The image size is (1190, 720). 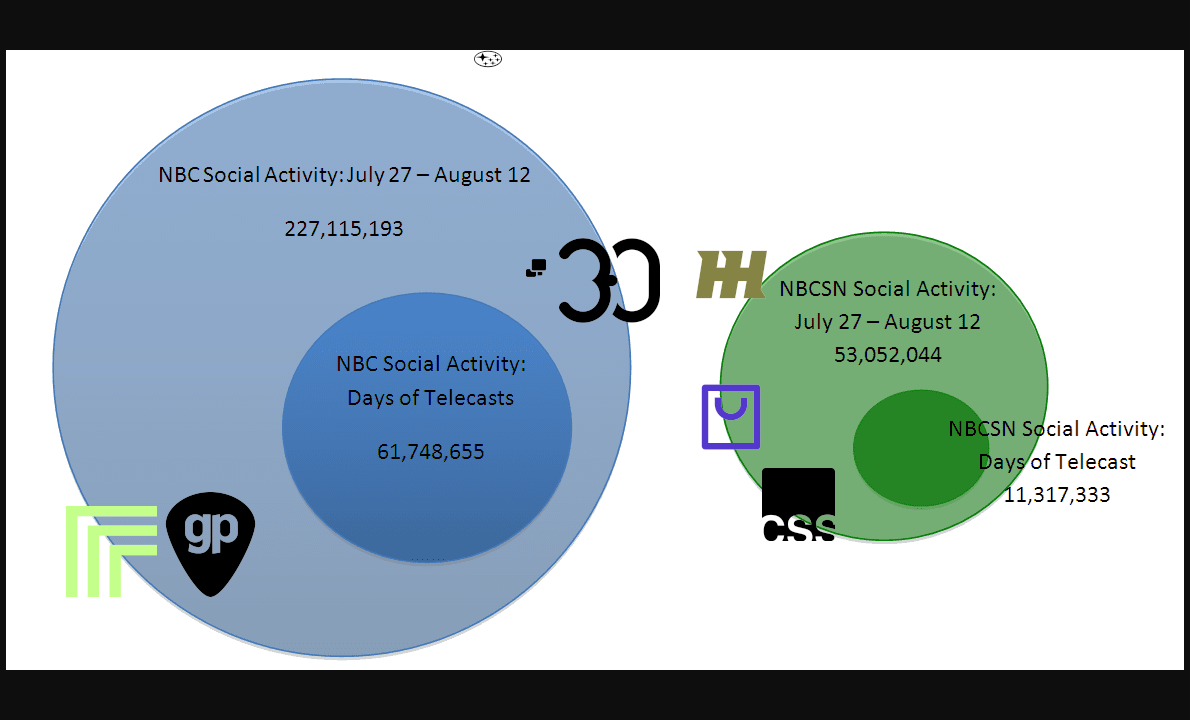 I want to click on open the Car Throttle app, so click(x=731, y=274).